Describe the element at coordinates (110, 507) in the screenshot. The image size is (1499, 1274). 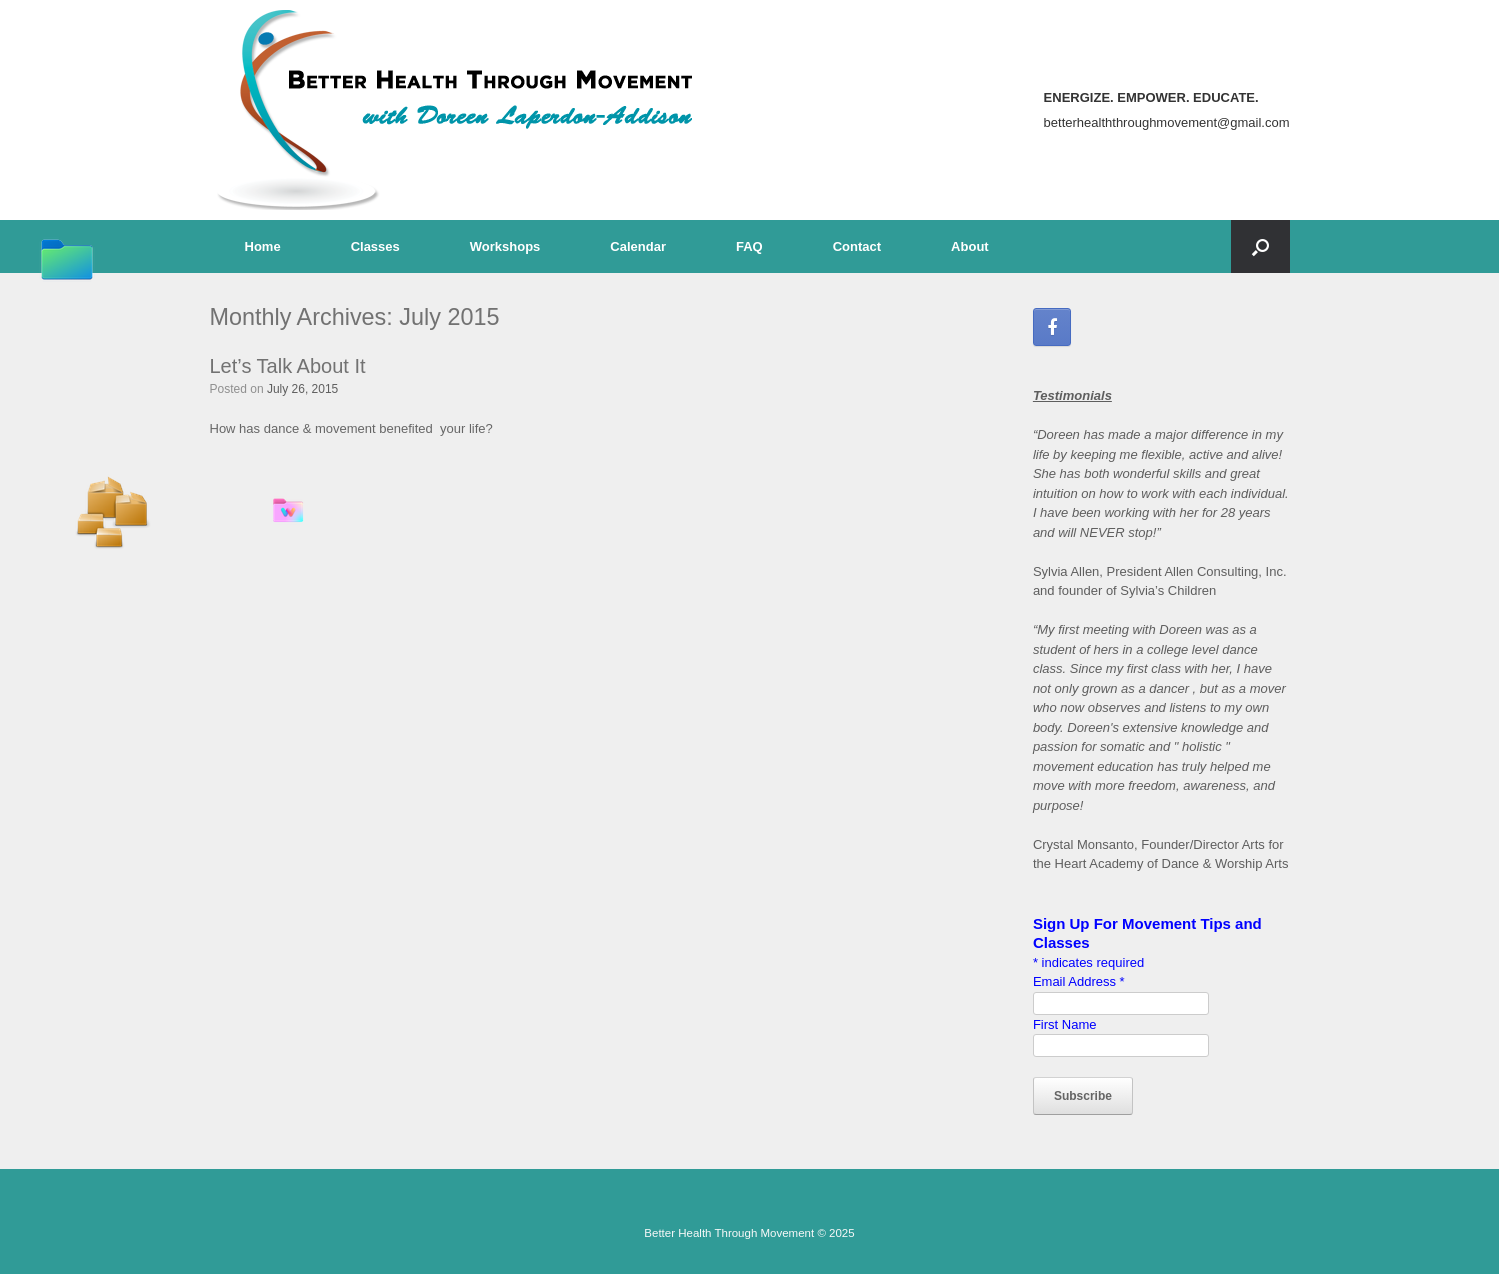
I see `install new software or applications` at that location.